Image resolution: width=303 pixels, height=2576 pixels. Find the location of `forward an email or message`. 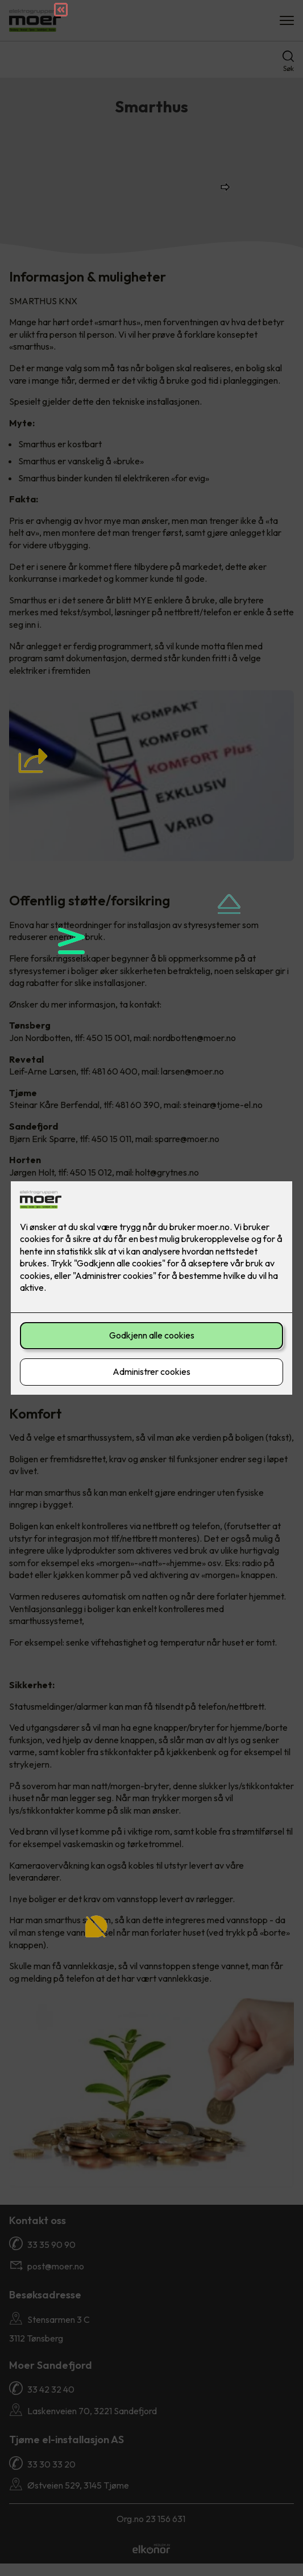

forward an email or message is located at coordinates (225, 187).